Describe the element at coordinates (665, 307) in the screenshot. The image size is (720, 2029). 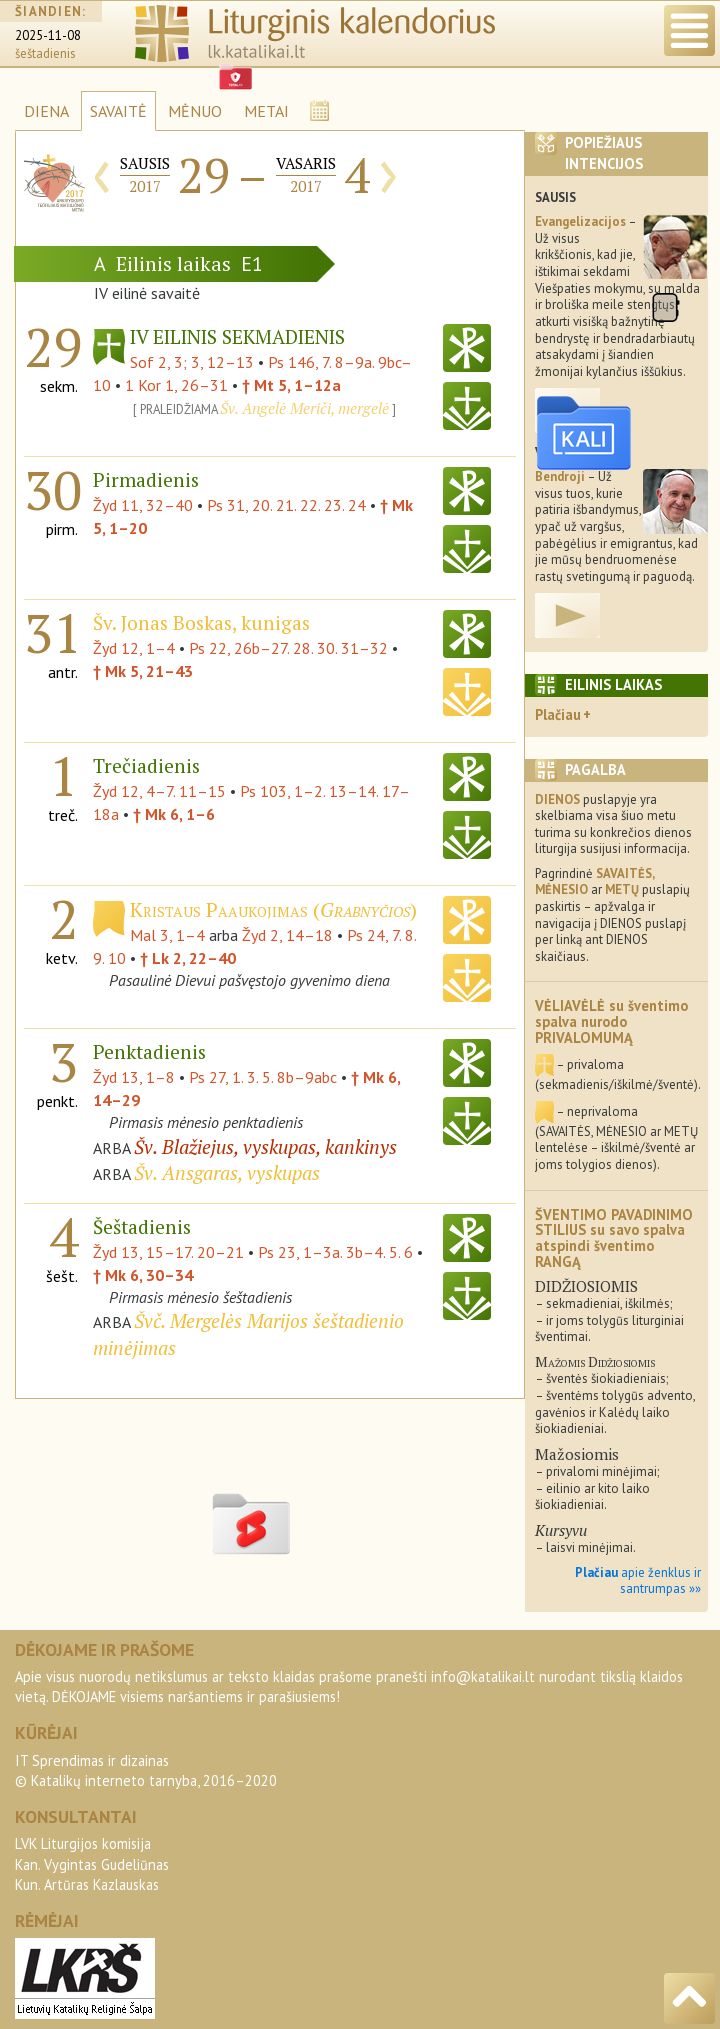
I see `view connected Apple Watch in sidebar` at that location.